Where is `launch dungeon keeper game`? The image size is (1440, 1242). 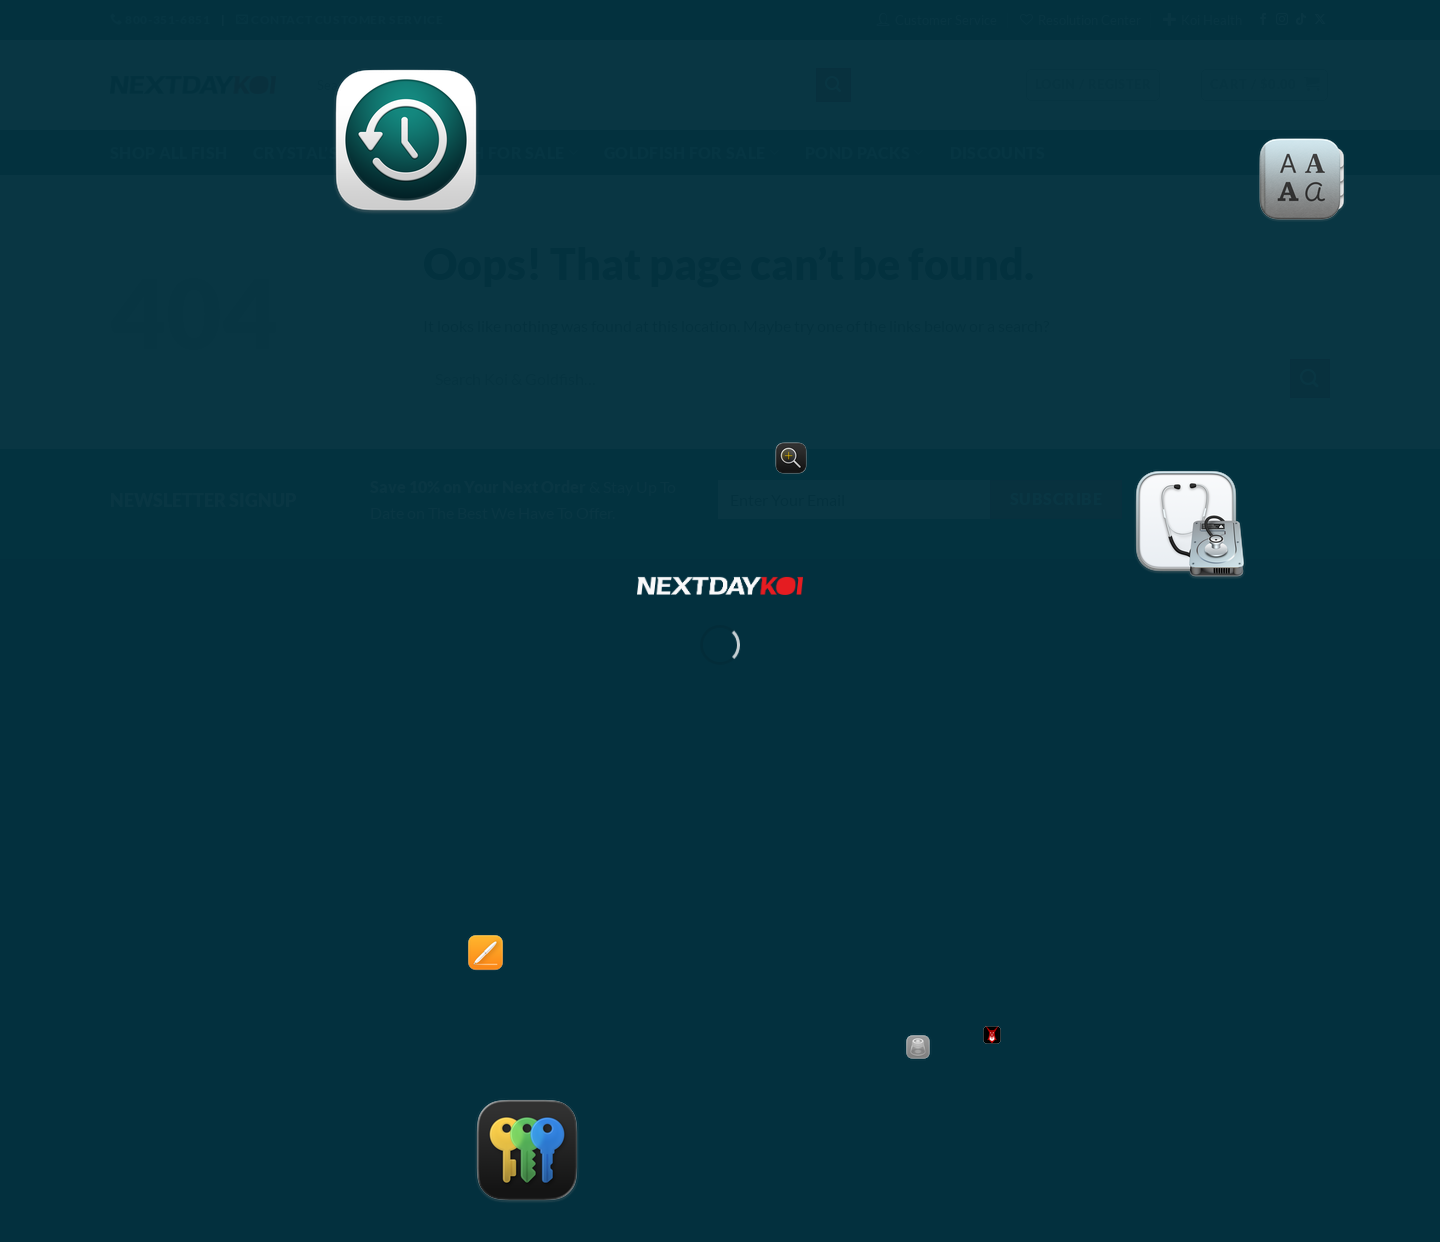
launch dungeon keeper game is located at coordinates (992, 1035).